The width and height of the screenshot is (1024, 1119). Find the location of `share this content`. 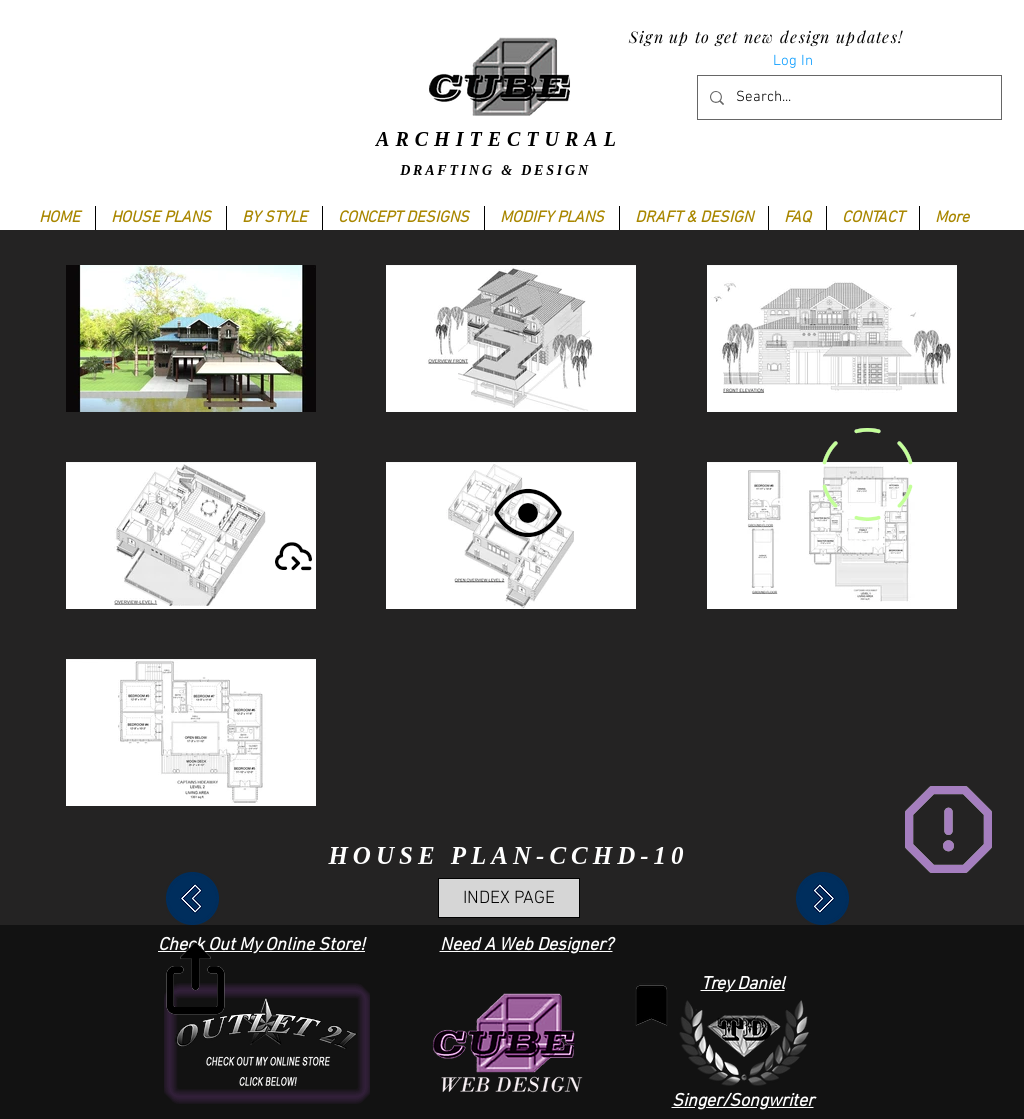

share this content is located at coordinates (195, 980).